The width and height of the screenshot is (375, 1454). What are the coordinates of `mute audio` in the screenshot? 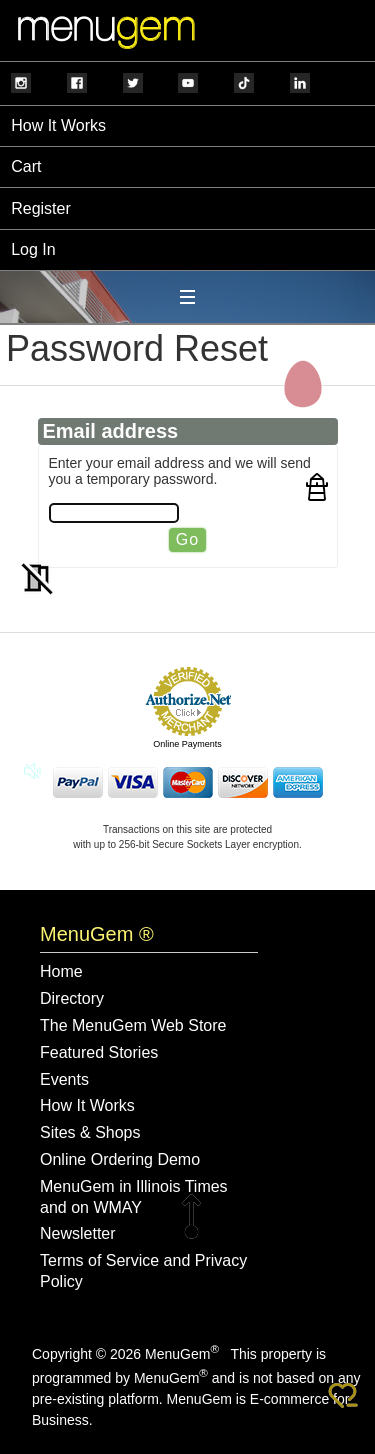 It's located at (32, 771).